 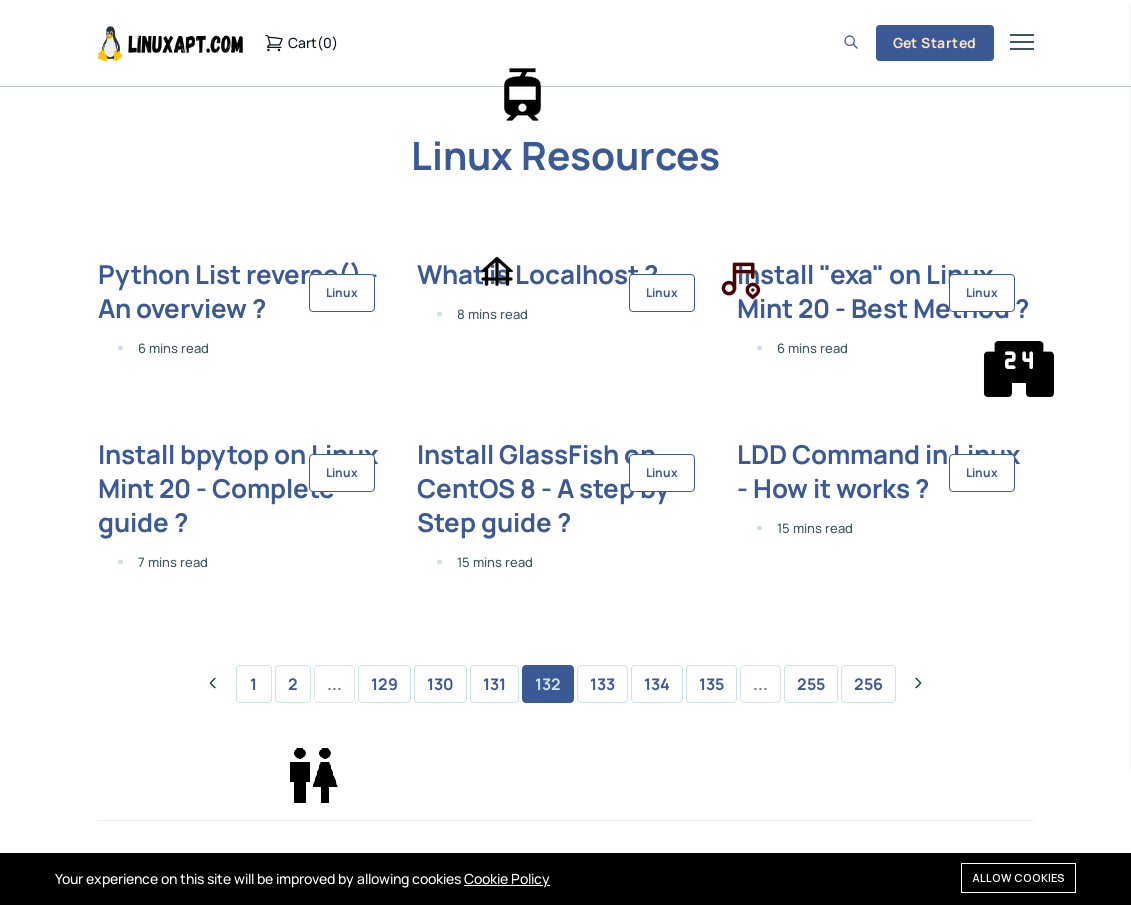 What do you see at coordinates (497, 272) in the screenshot?
I see `view property foundation details` at bounding box center [497, 272].